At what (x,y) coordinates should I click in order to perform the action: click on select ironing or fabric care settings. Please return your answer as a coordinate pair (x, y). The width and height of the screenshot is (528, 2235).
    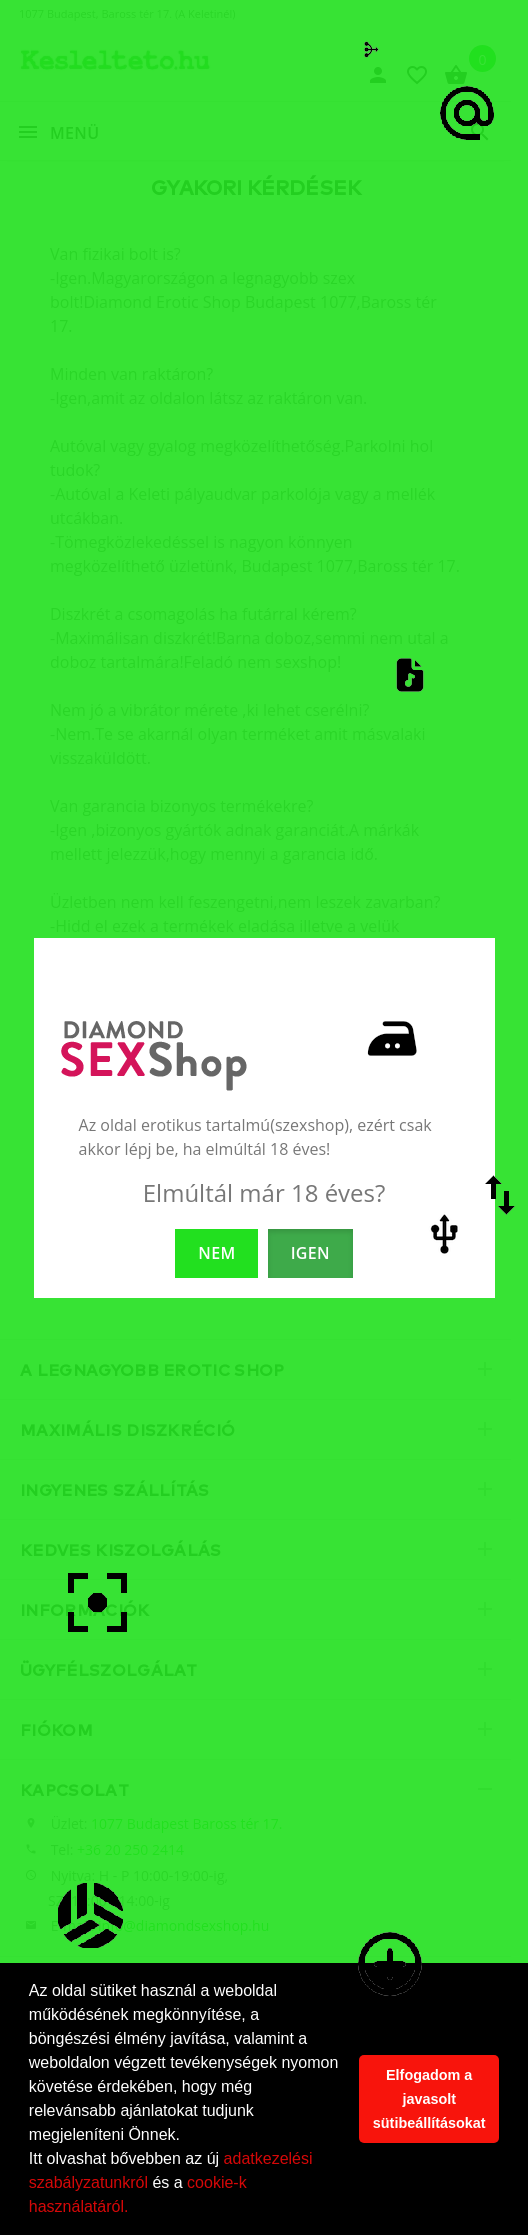
    Looking at the image, I should click on (392, 1038).